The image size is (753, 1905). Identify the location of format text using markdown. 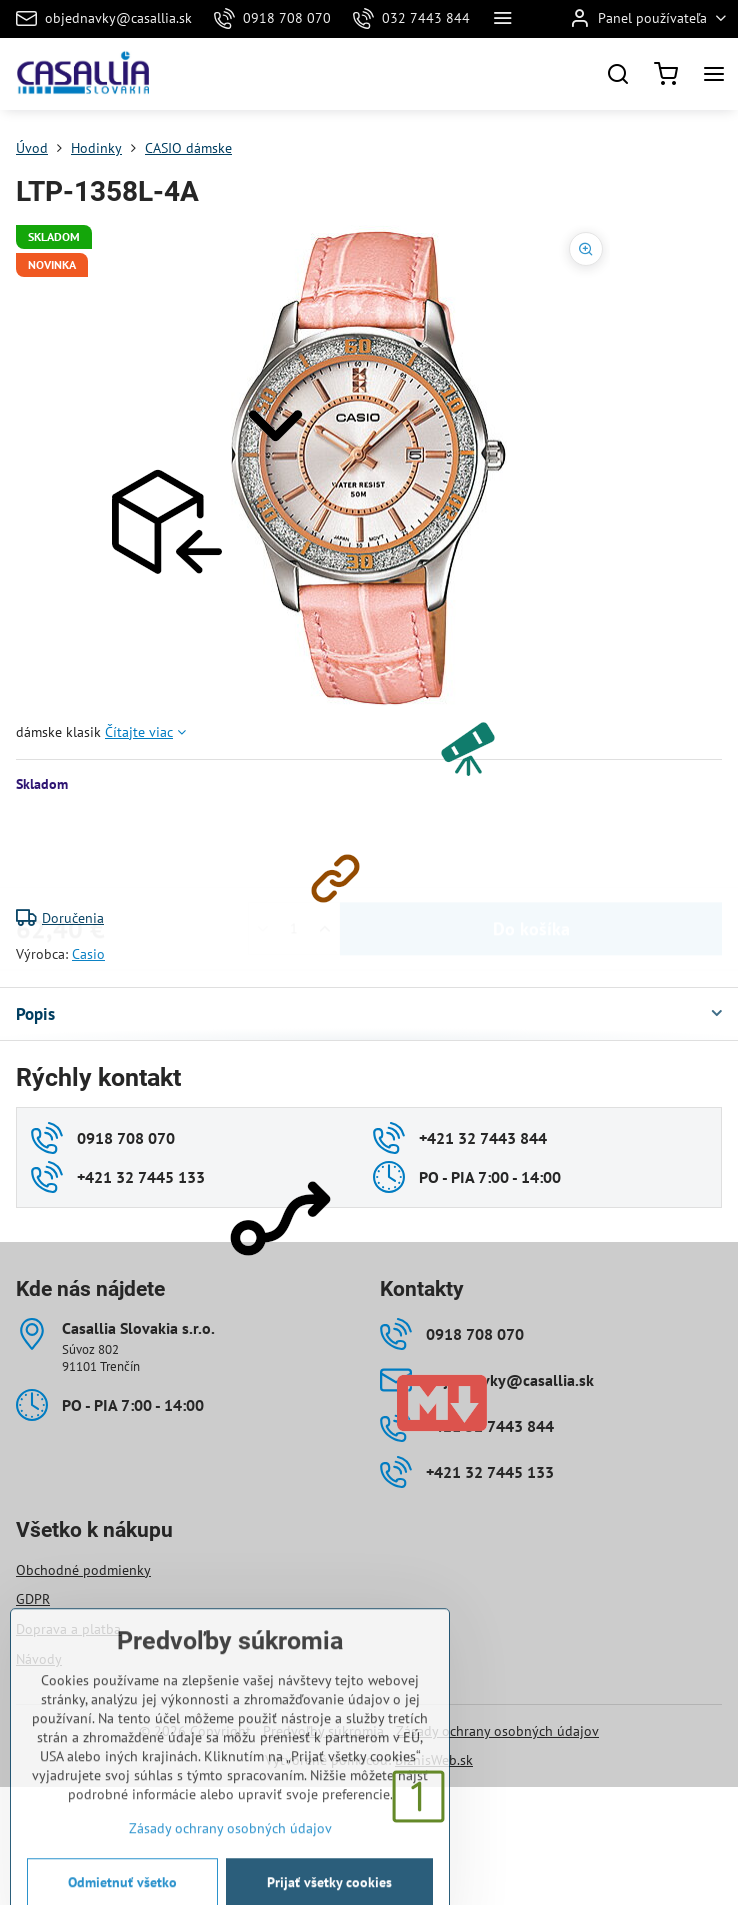
(442, 1403).